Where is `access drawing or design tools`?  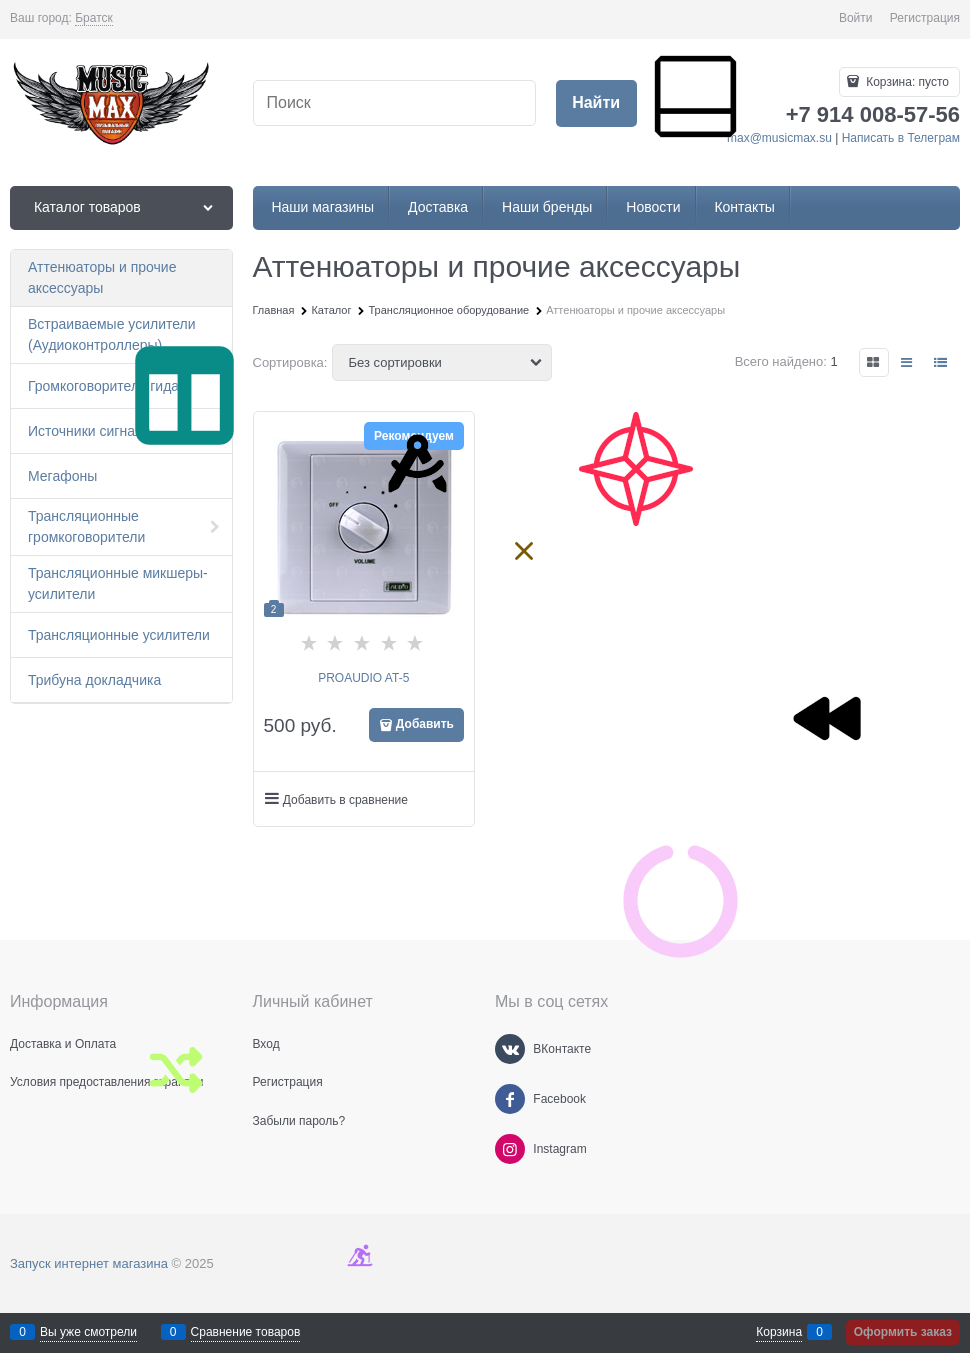
access drawing or design tools is located at coordinates (417, 463).